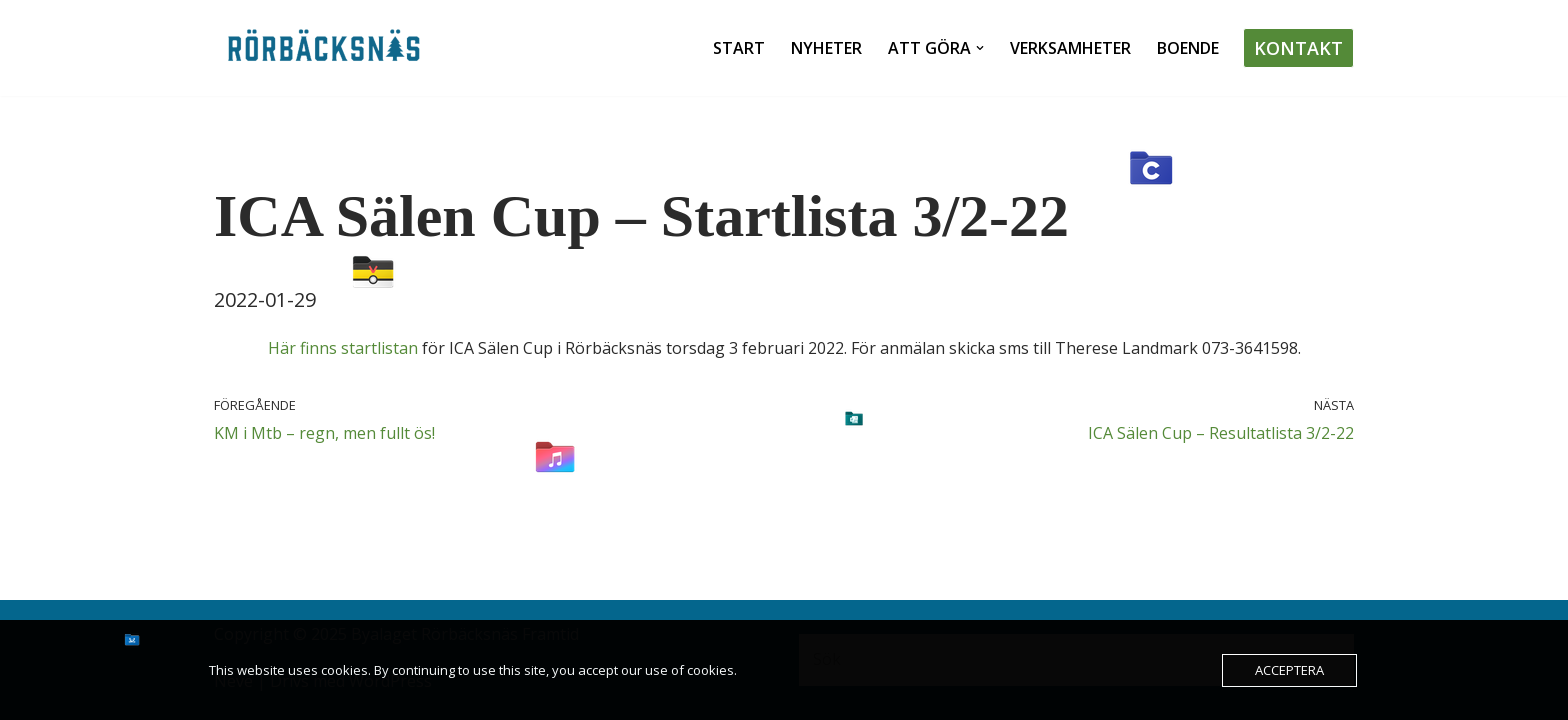  I want to click on open folder containing Microsoft Forms files, so click(854, 419).